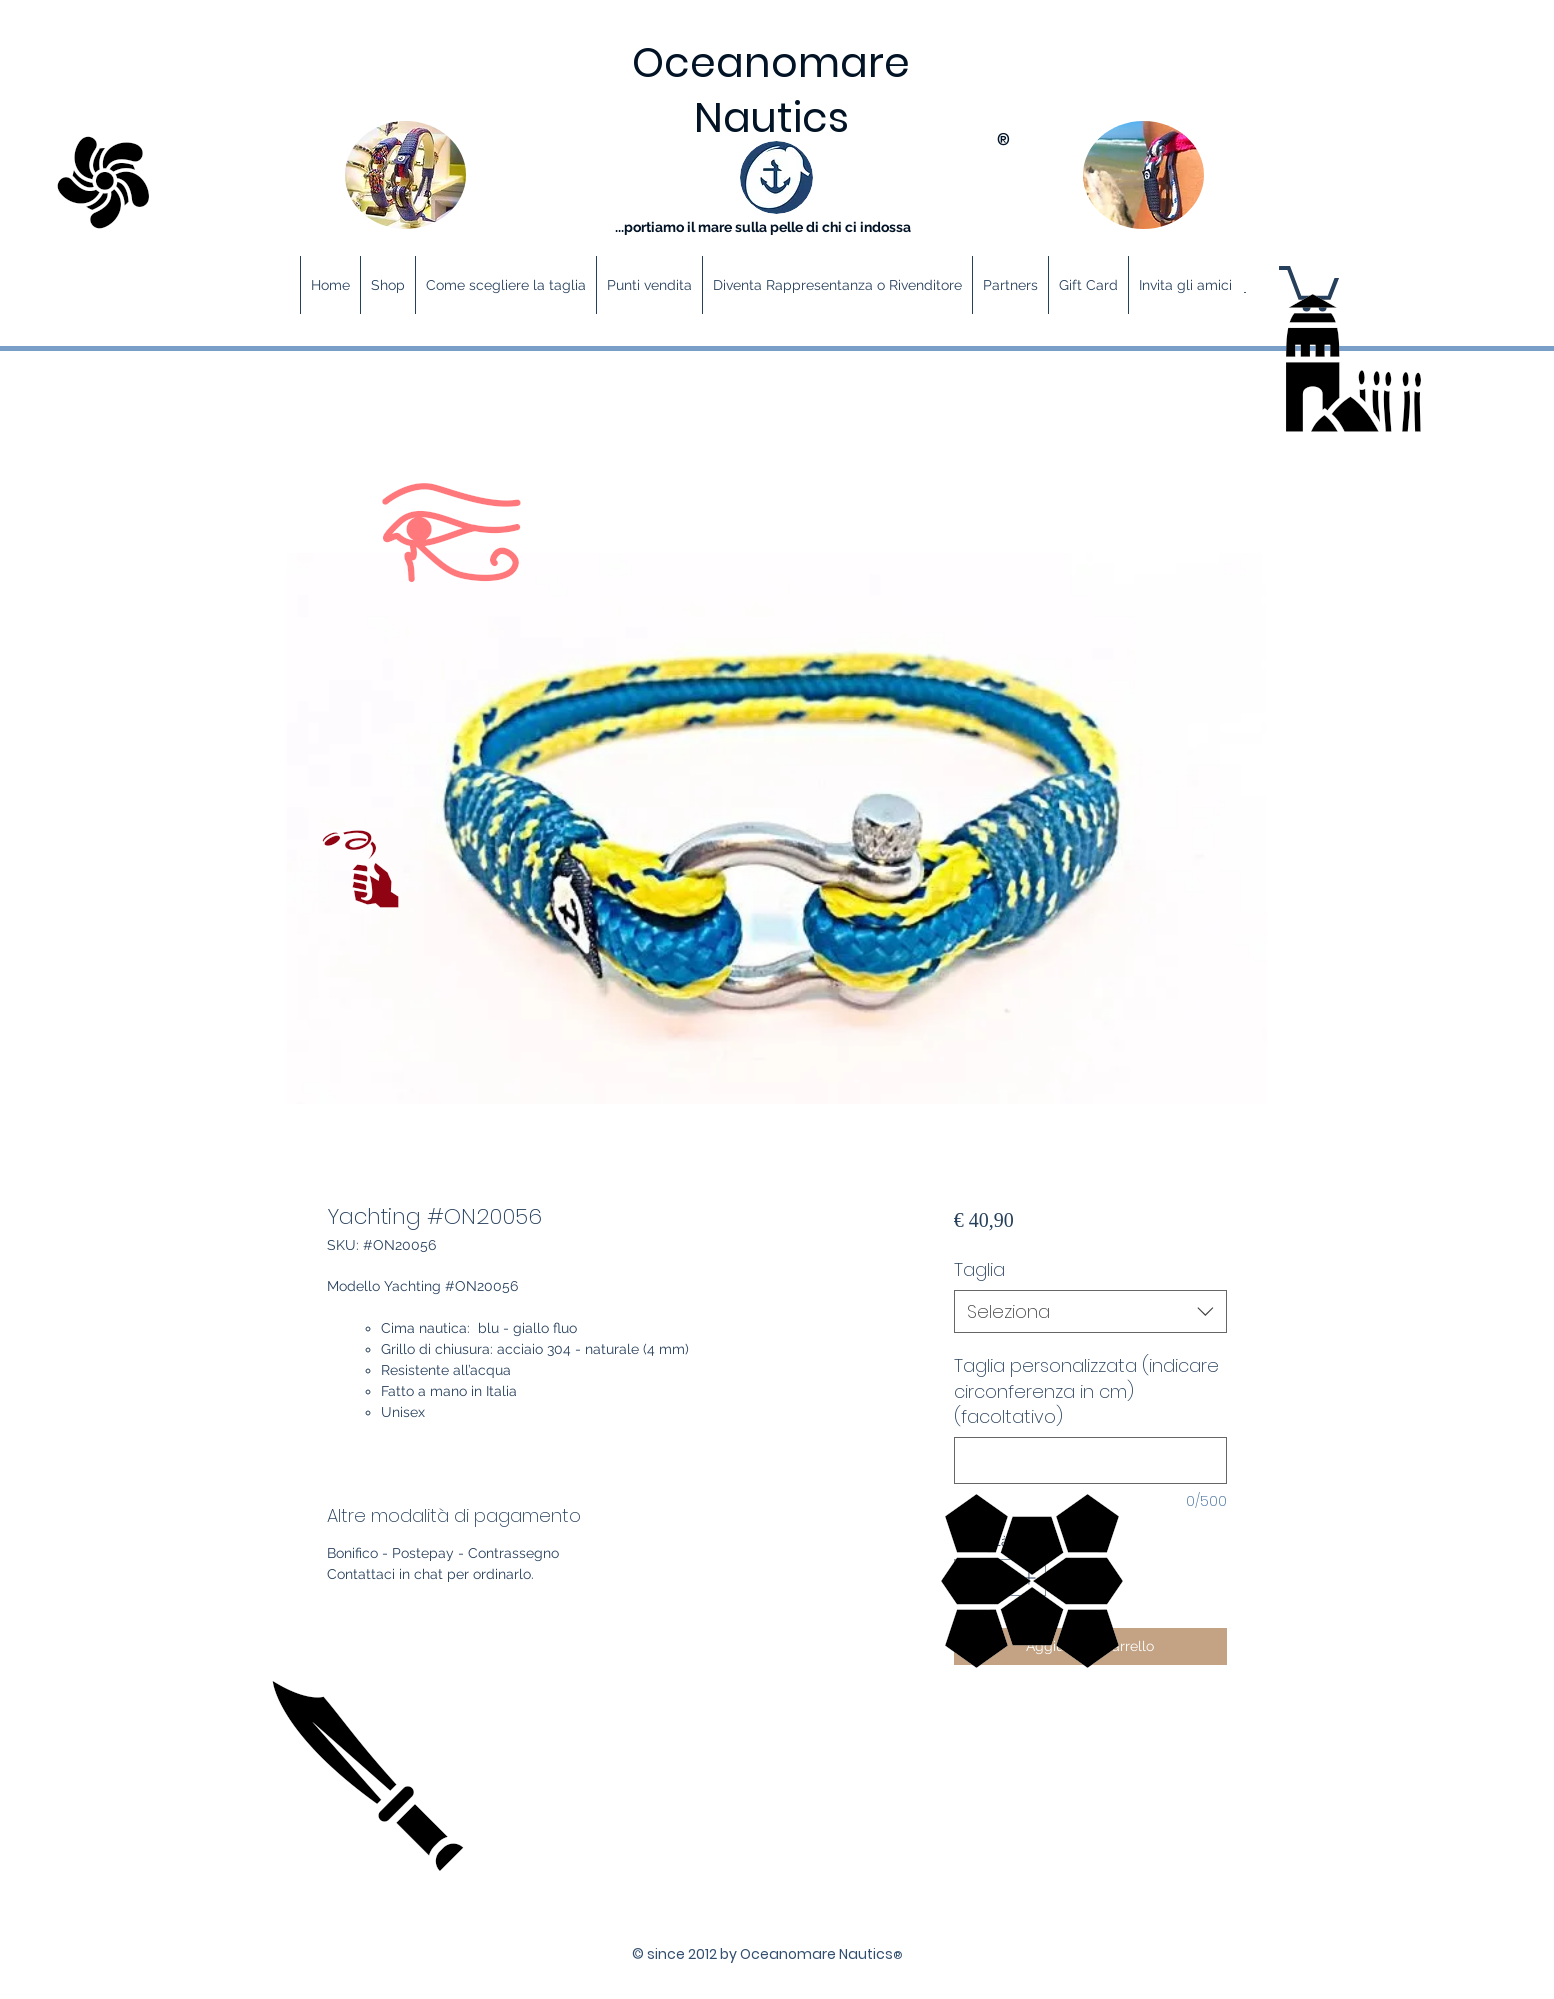  Describe the element at coordinates (1032, 1581) in the screenshot. I see `decorative geometric pattern element` at that location.